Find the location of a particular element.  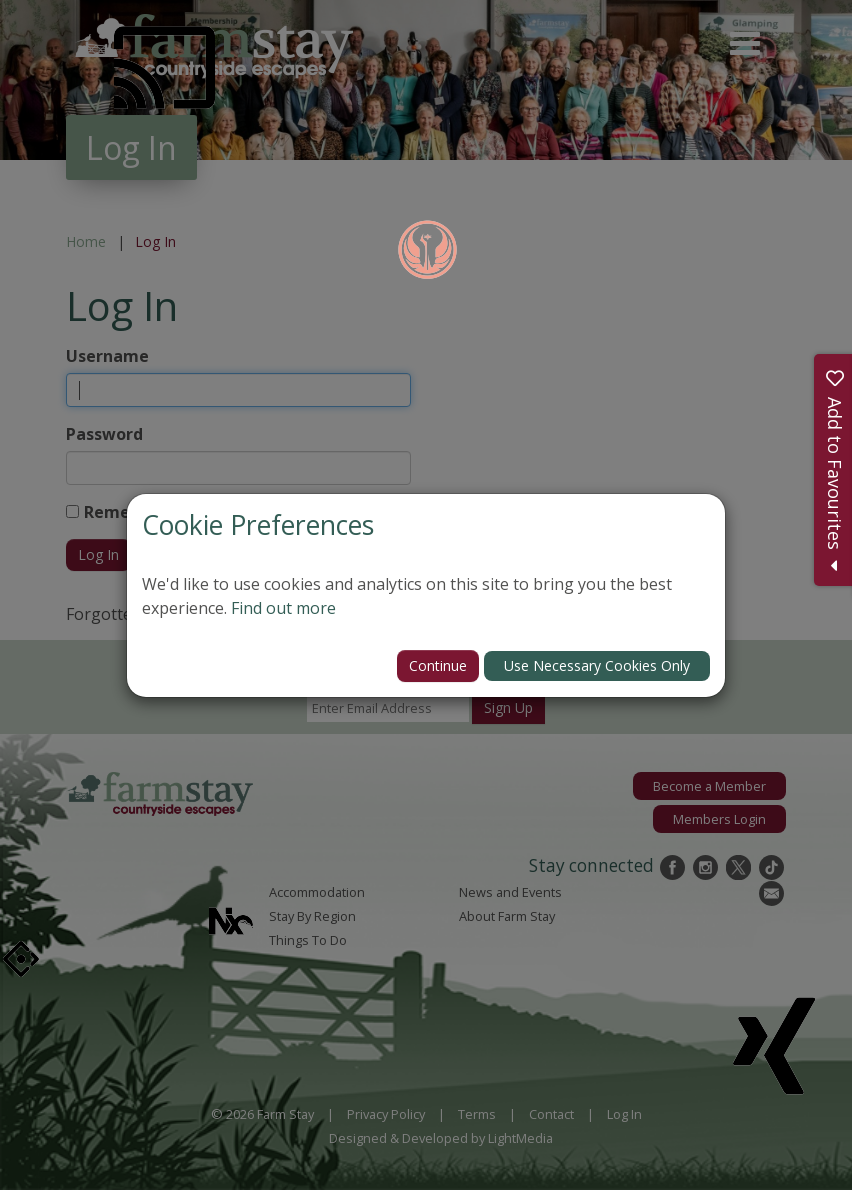

navigate to Ant Design documentation or resources is located at coordinates (21, 959).